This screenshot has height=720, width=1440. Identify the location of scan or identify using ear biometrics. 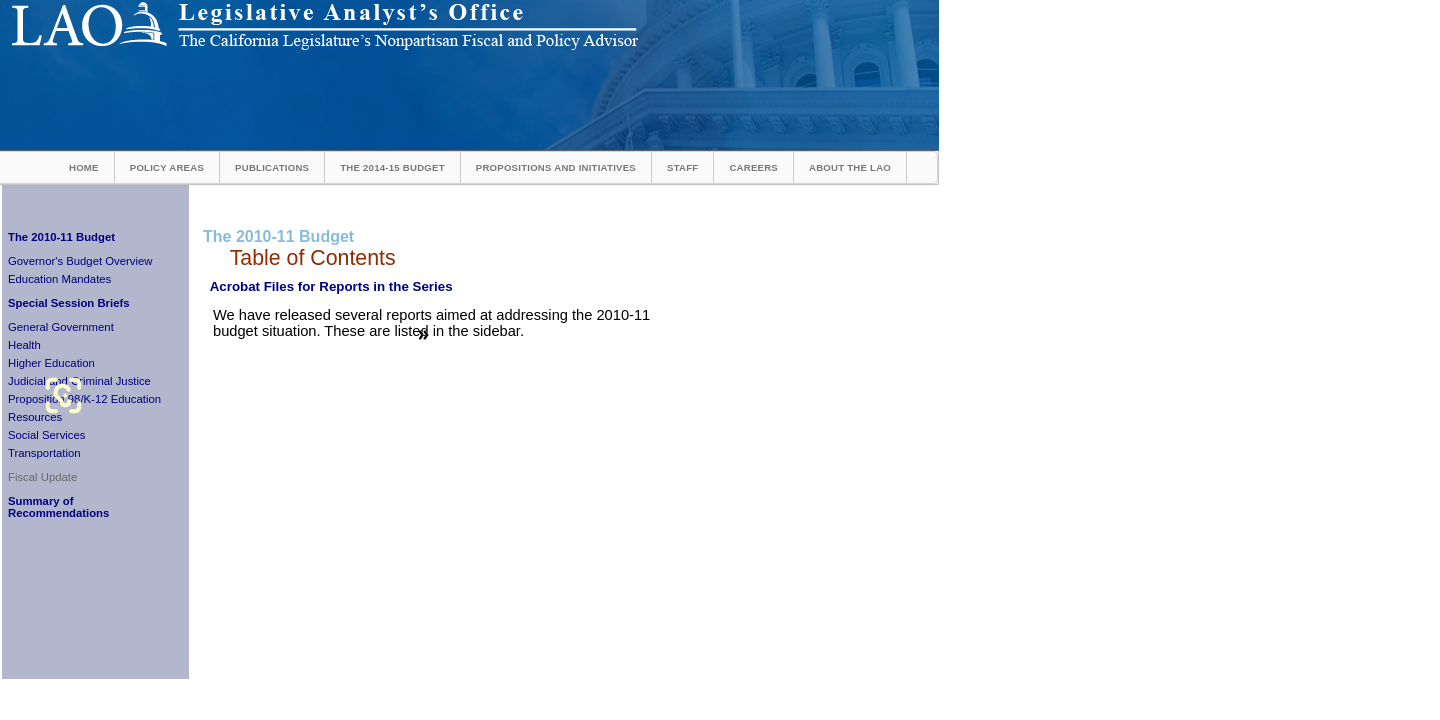
(63, 395).